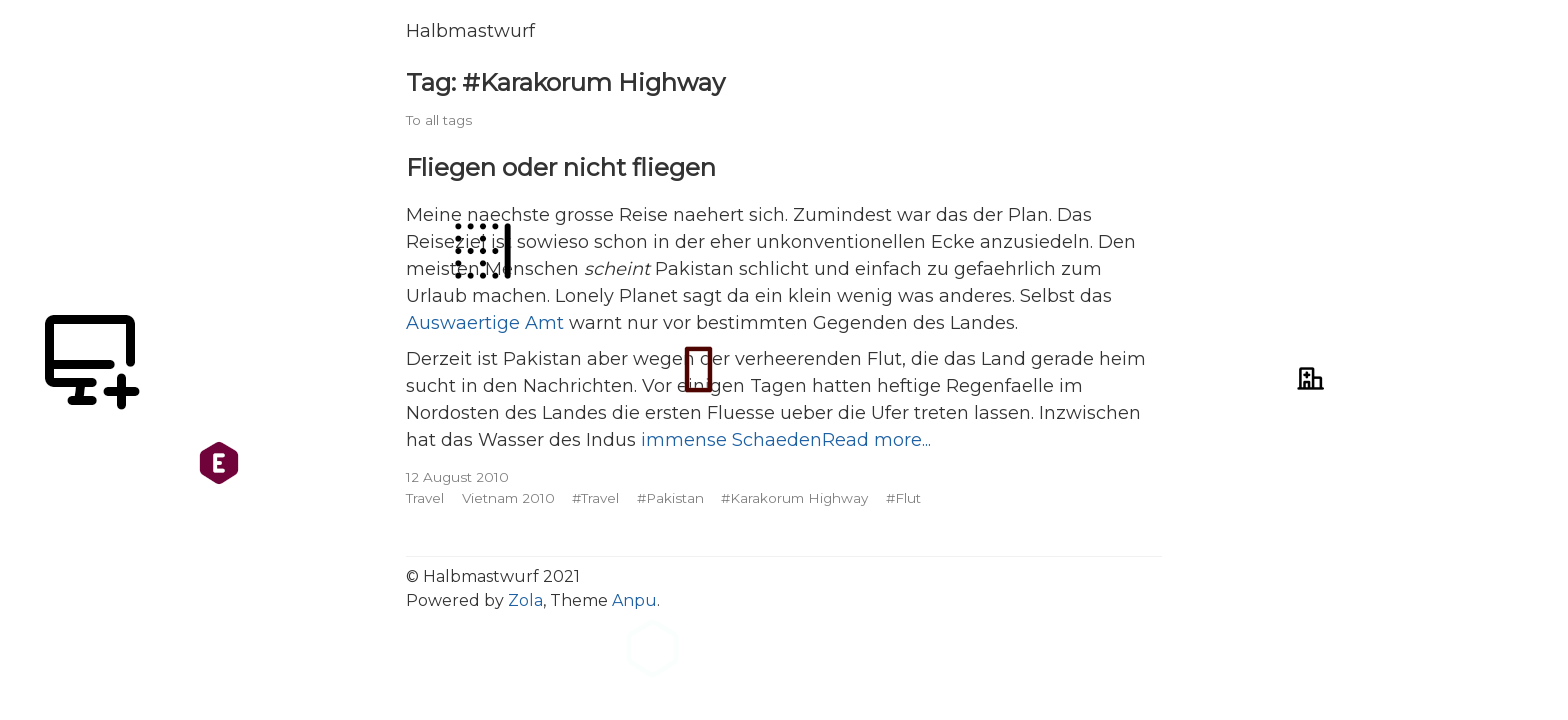  Describe the element at coordinates (483, 251) in the screenshot. I see `apply border to right edge of selection` at that location.